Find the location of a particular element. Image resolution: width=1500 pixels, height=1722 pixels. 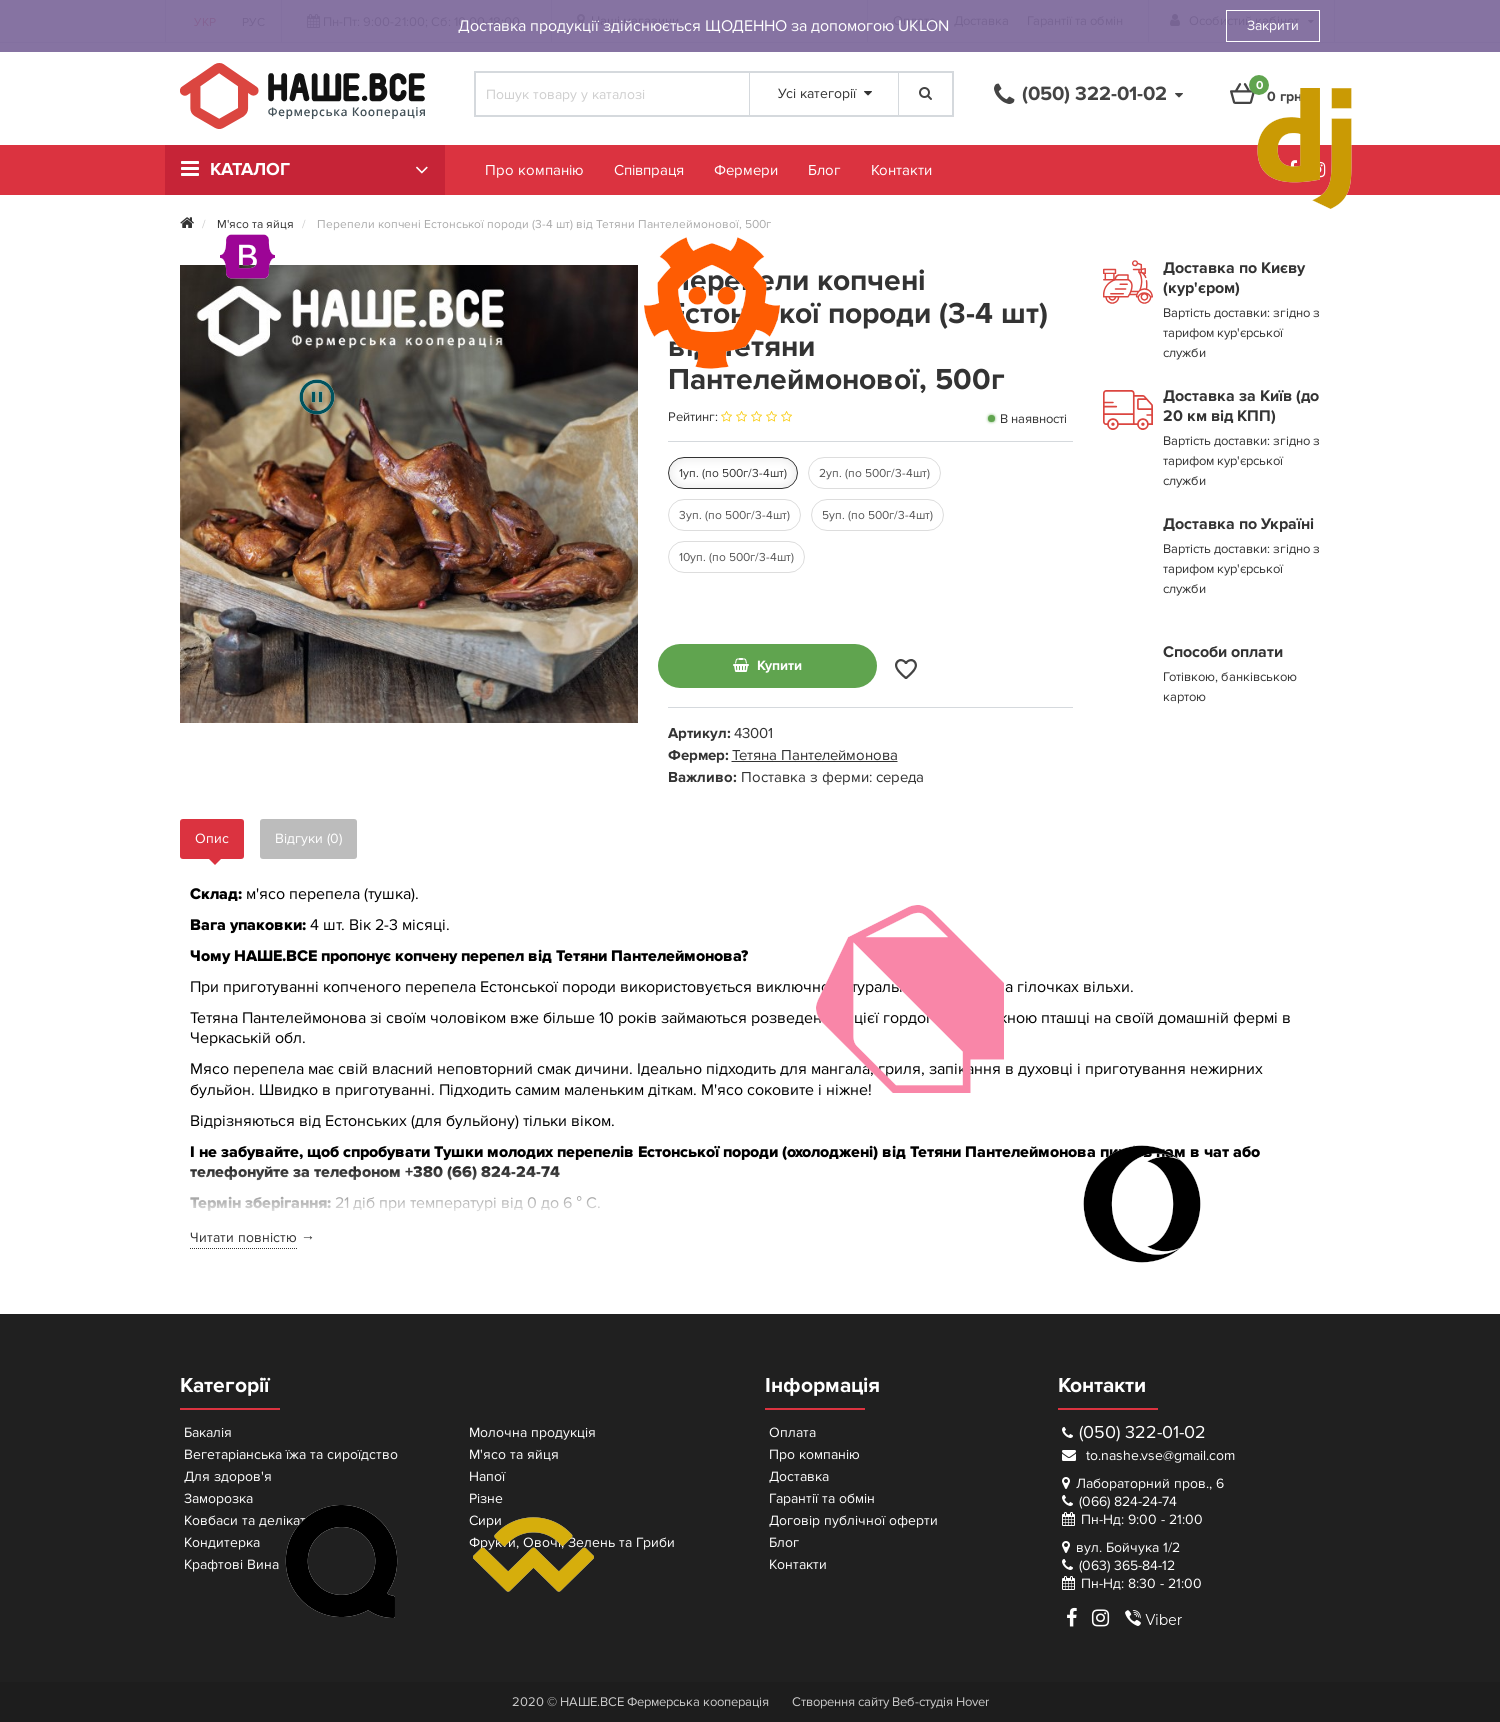

pause media playback is located at coordinates (317, 397).